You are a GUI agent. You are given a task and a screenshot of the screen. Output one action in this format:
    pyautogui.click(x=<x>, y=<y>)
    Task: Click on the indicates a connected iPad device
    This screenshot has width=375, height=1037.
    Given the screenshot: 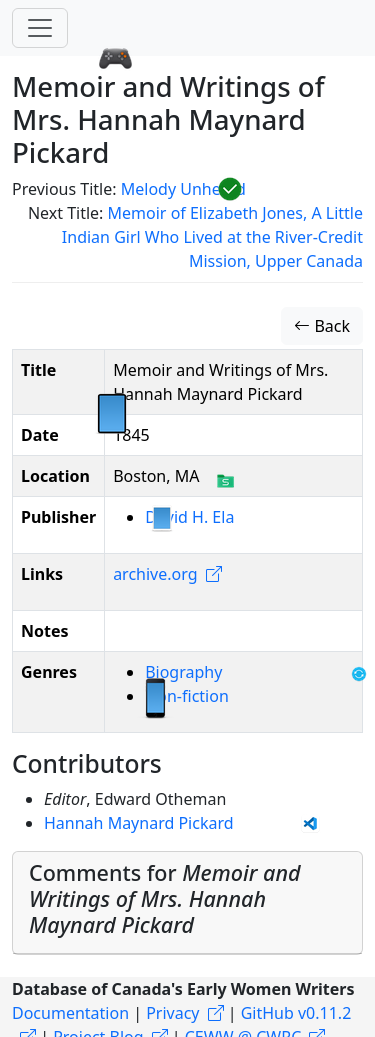 What is the action you would take?
    pyautogui.click(x=112, y=414)
    